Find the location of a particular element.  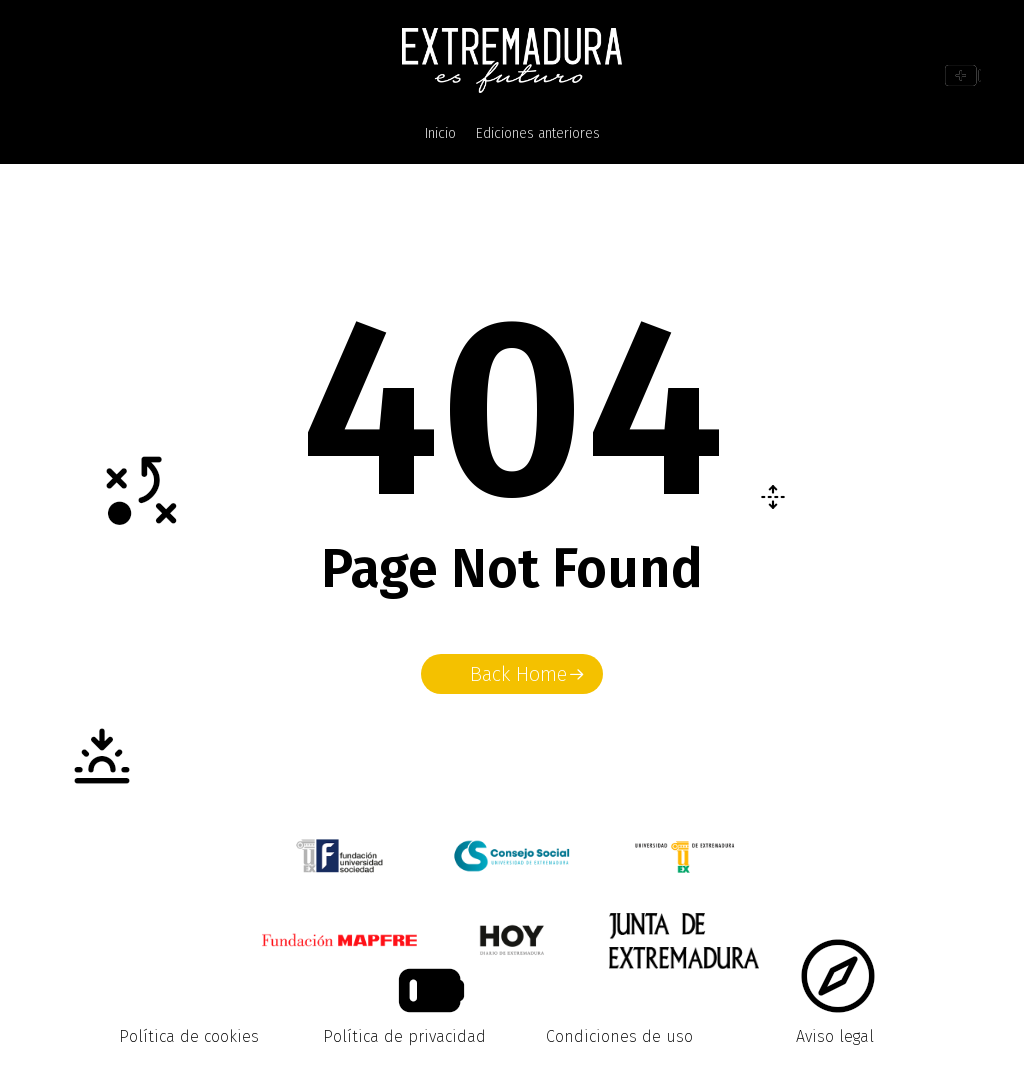

set display to evening or night mode is located at coordinates (102, 756).